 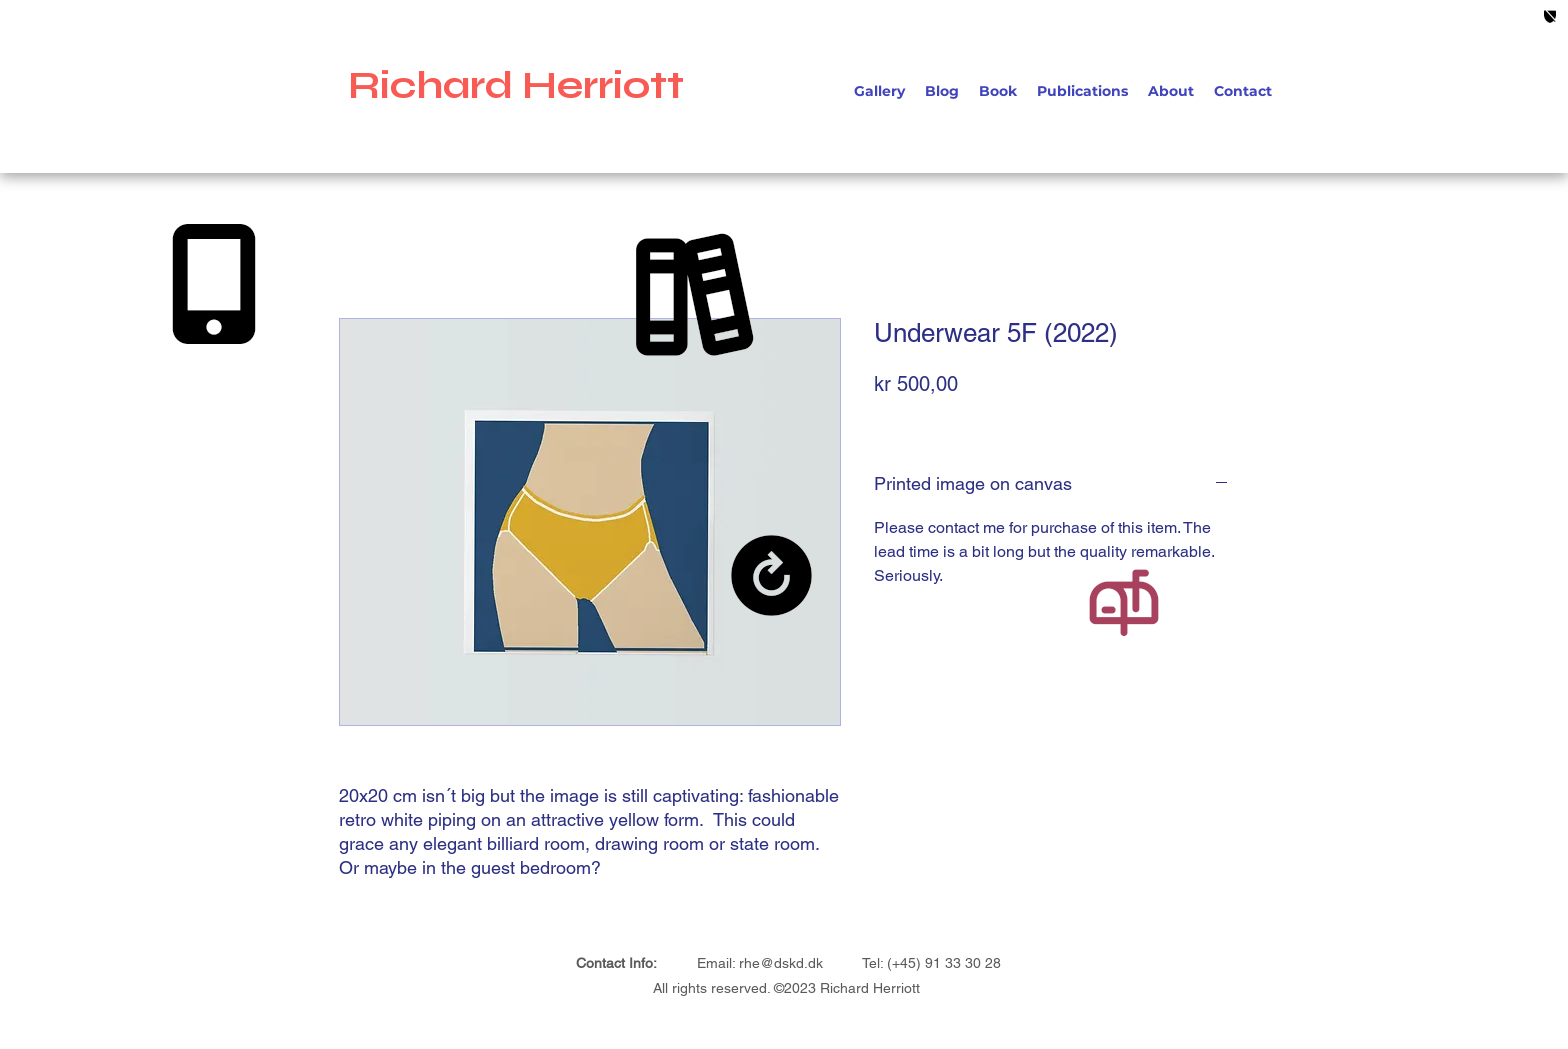 What do you see at coordinates (1124, 604) in the screenshot?
I see `access your mailbox or inbox` at bounding box center [1124, 604].